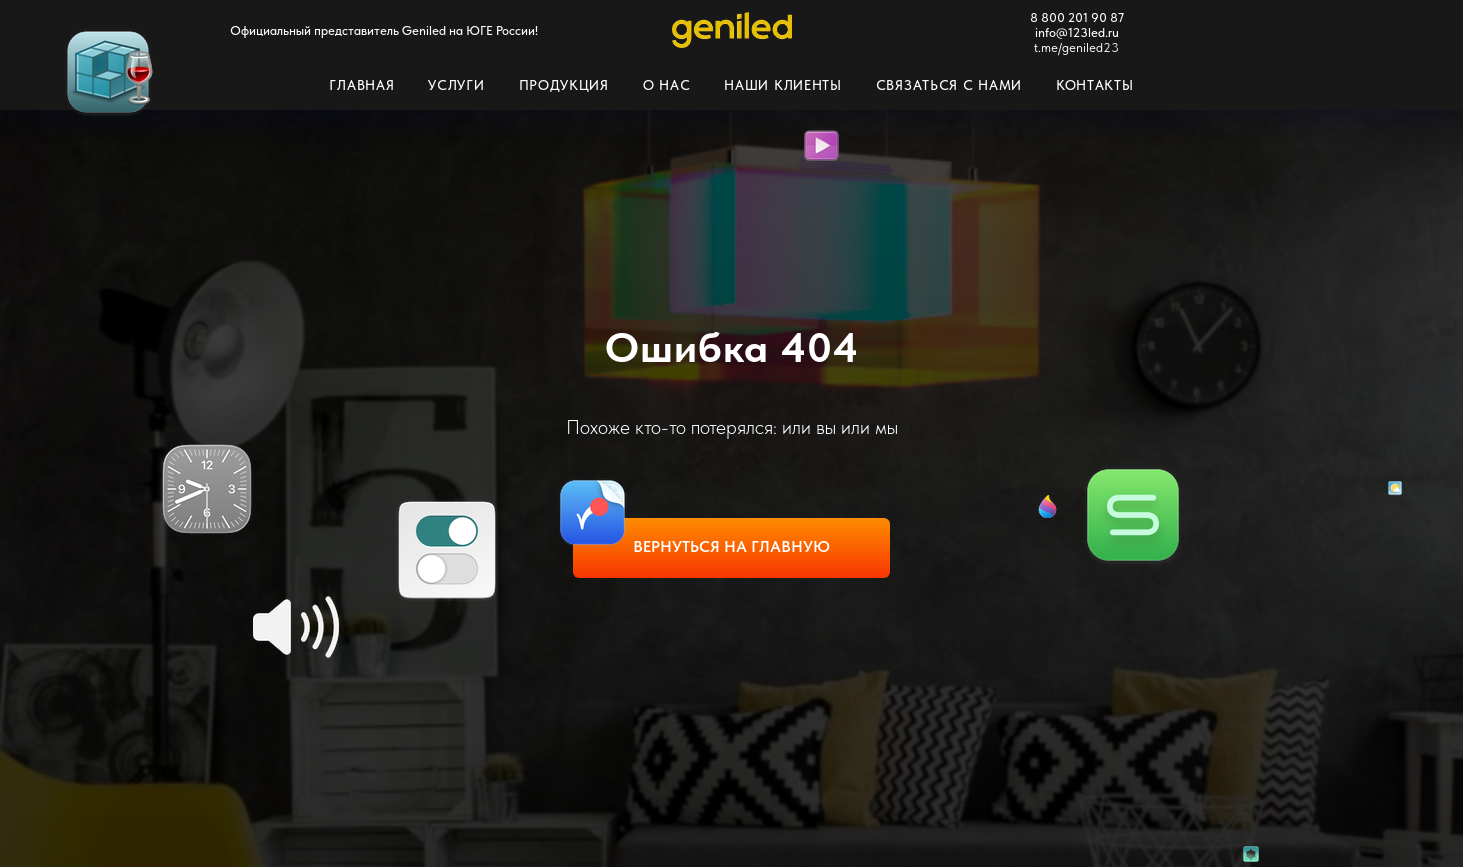 The height and width of the screenshot is (867, 1463). I want to click on open totem media player, so click(821, 145).